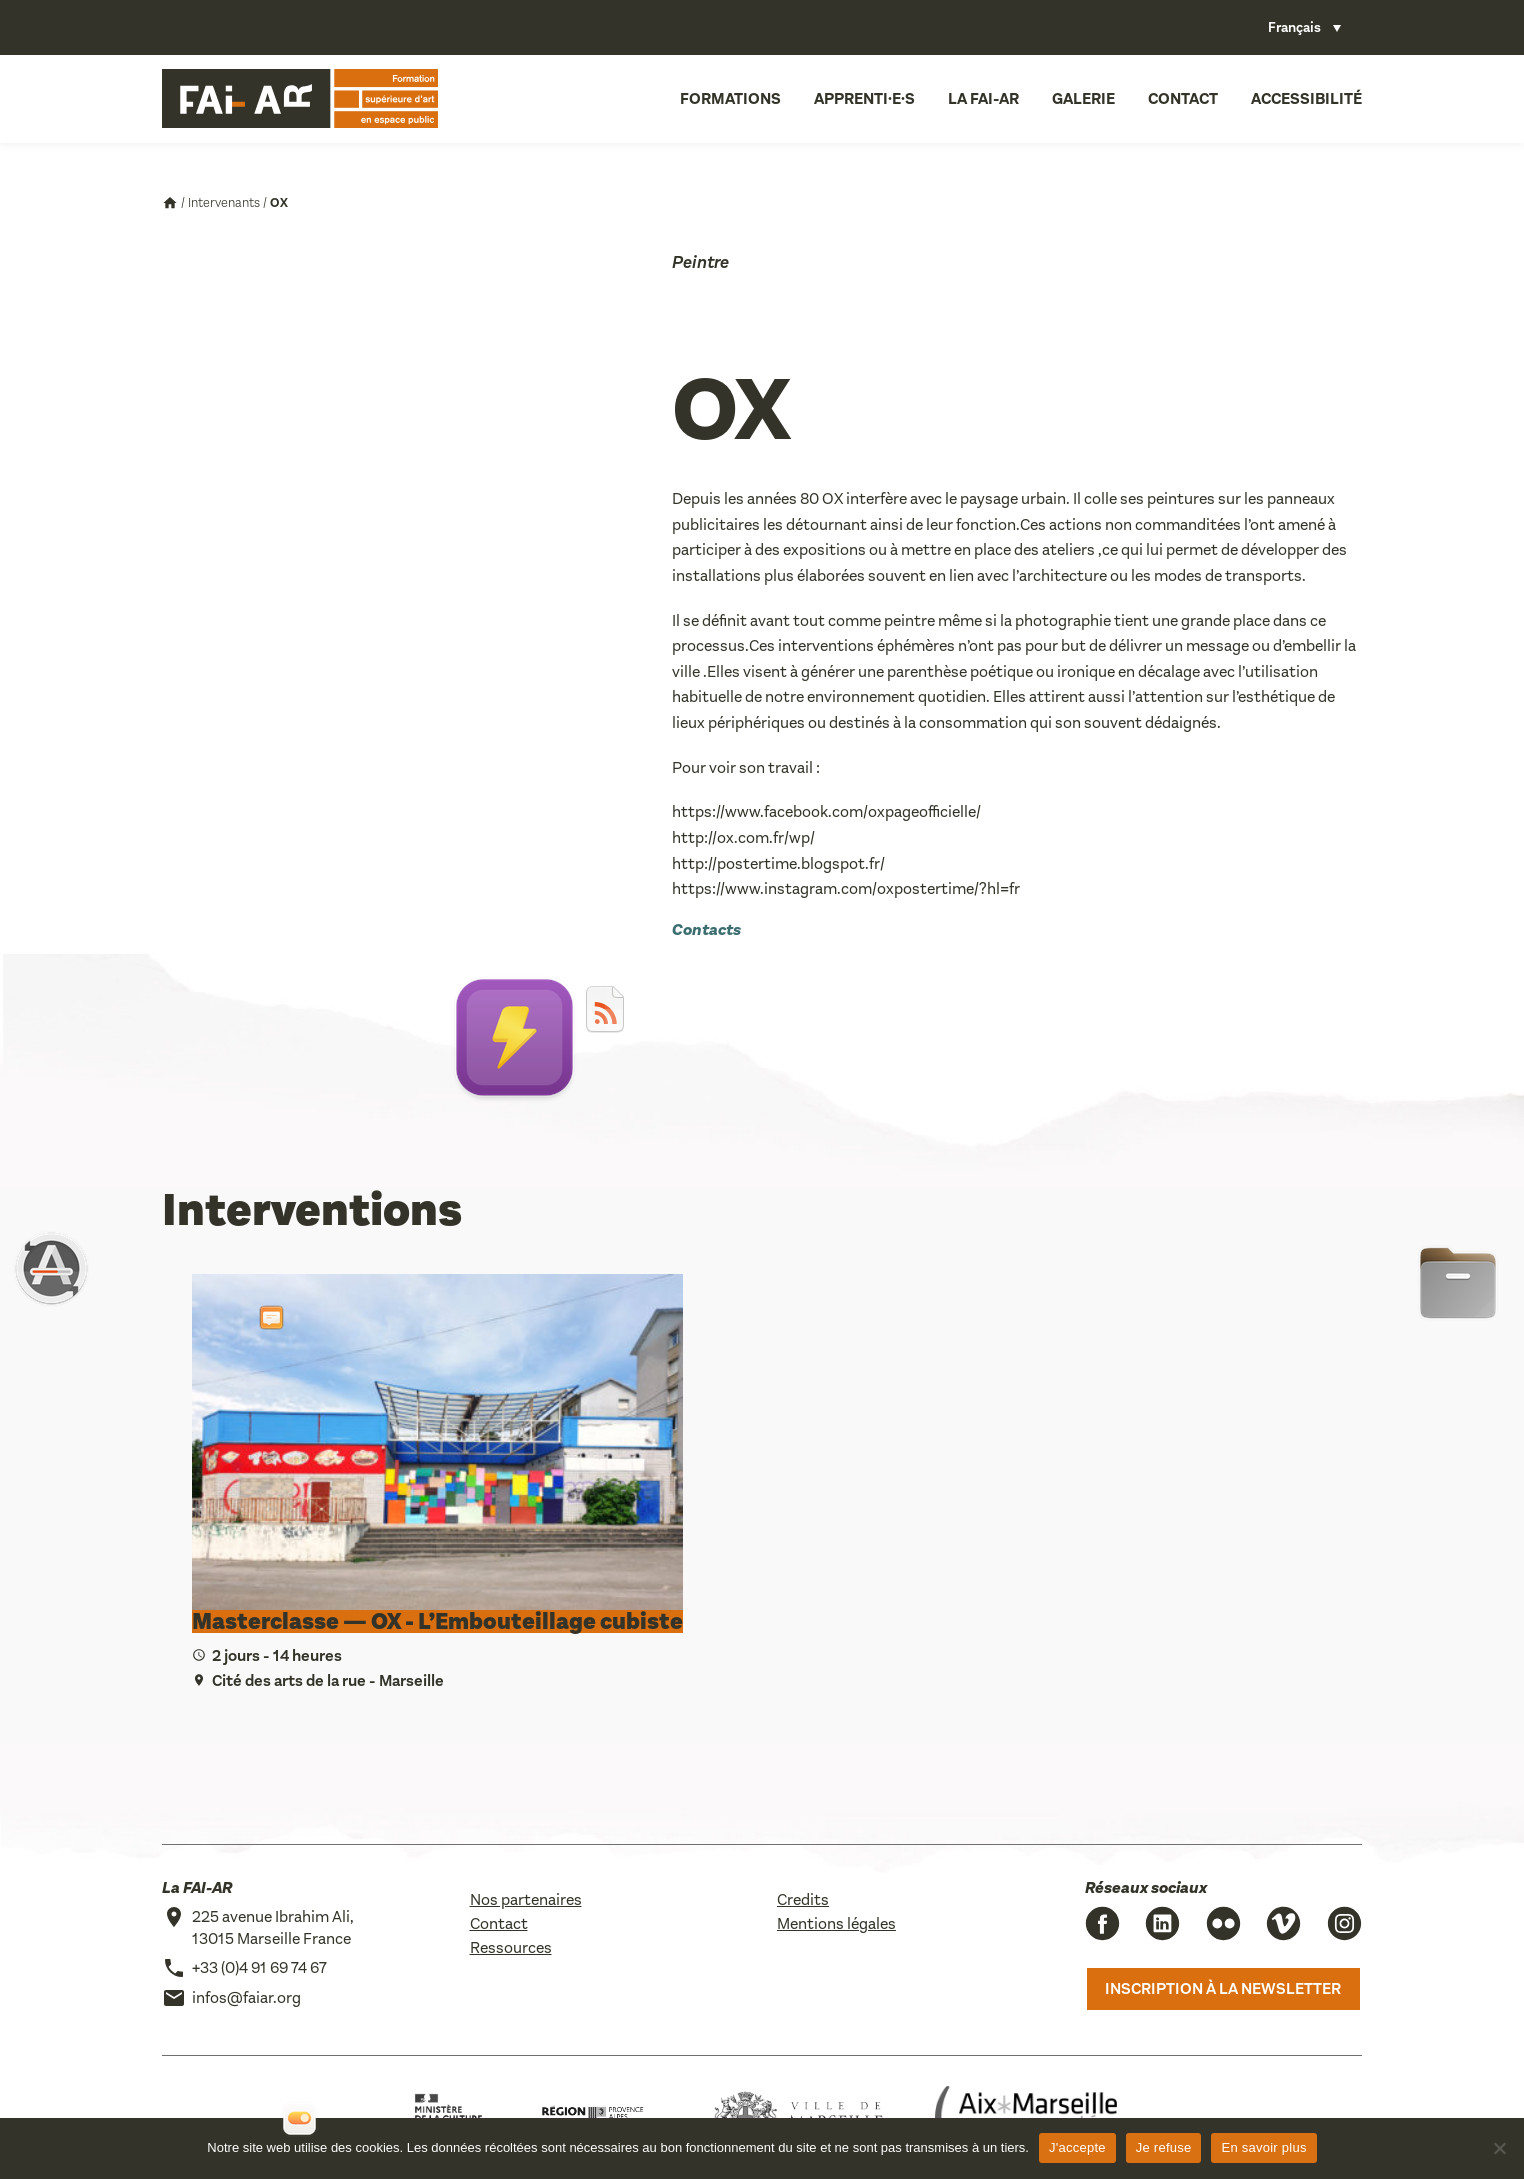 The width and height of the screenshot is (1524, 2179). What do you see at coordinates (299, 2118) in the screenshot?
I see `open system control center settings` at bounding box center [299, 2118].